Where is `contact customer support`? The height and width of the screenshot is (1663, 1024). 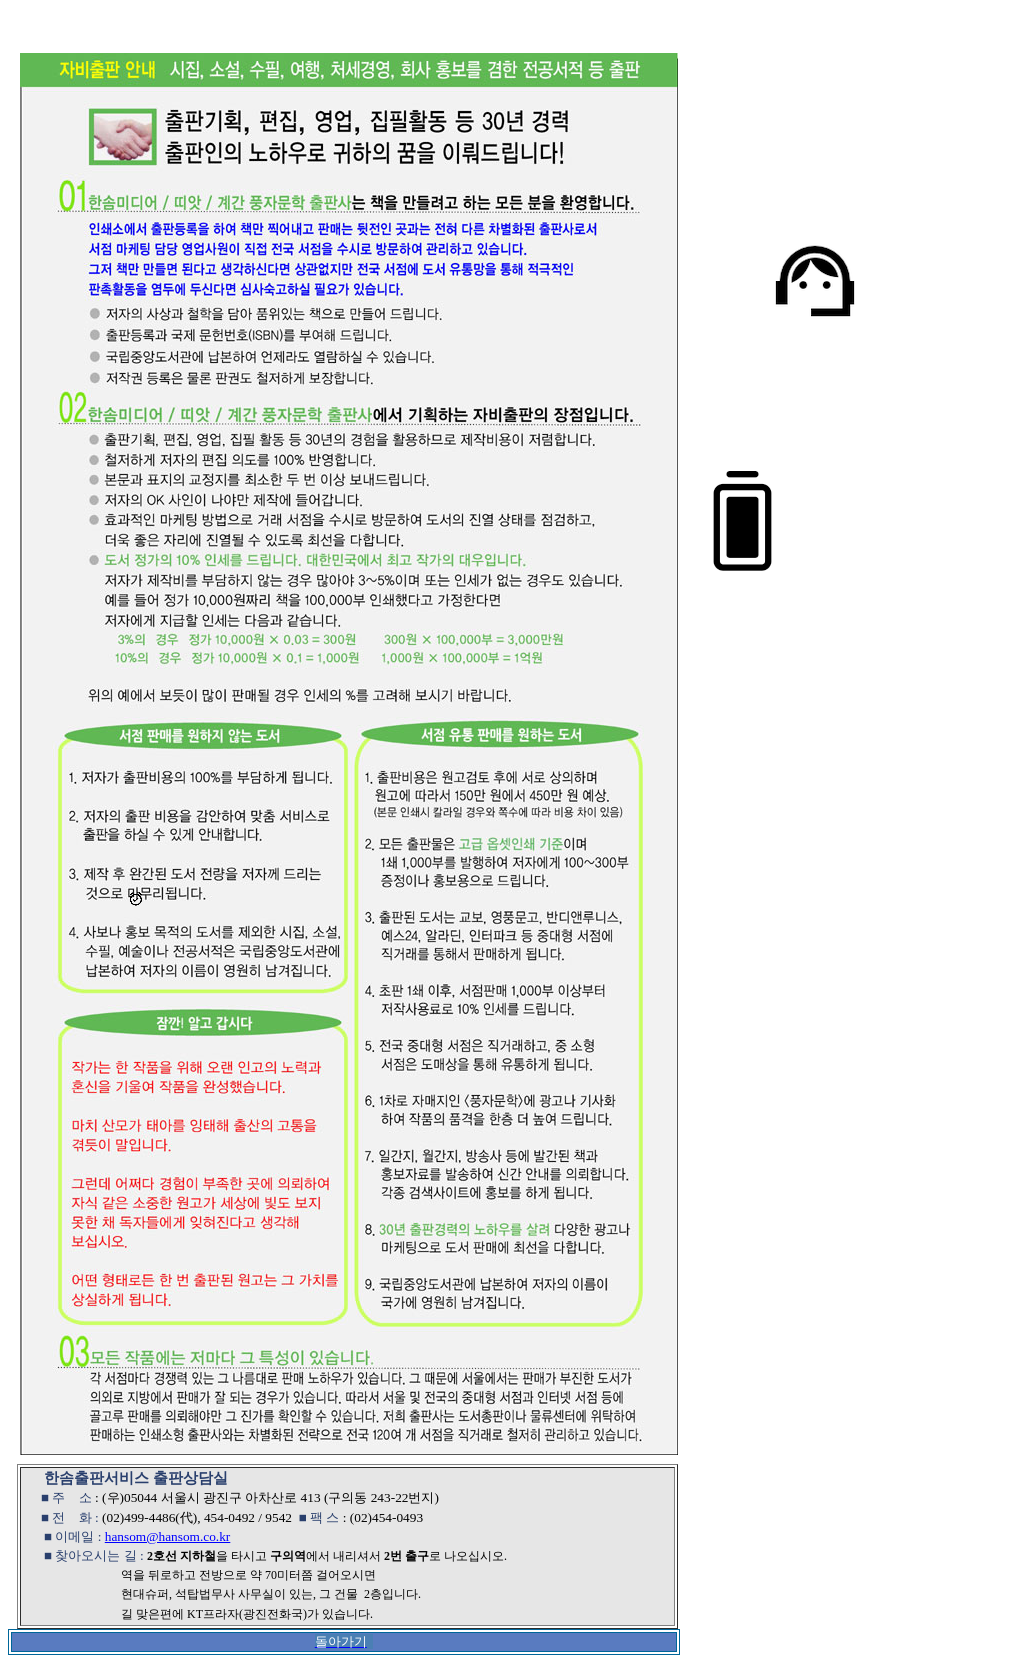 contact customer support is located at coordinates (815, 281).